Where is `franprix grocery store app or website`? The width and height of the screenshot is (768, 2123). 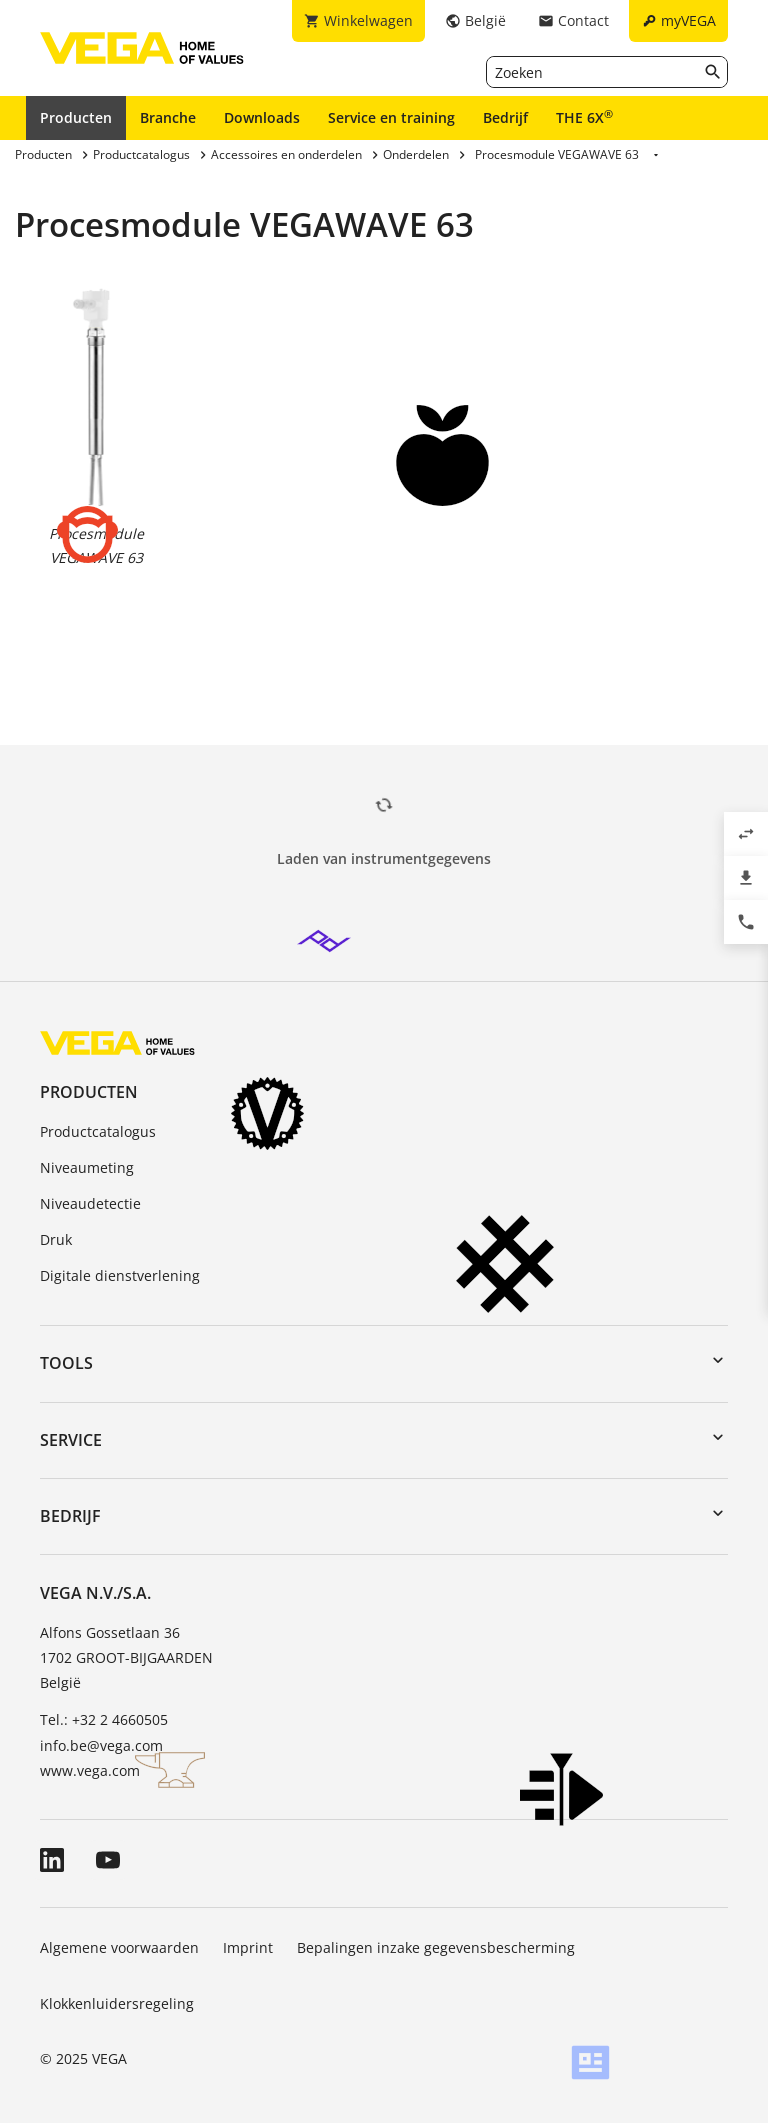 franprix grocery store app or website is located at coordinates (442, 455).